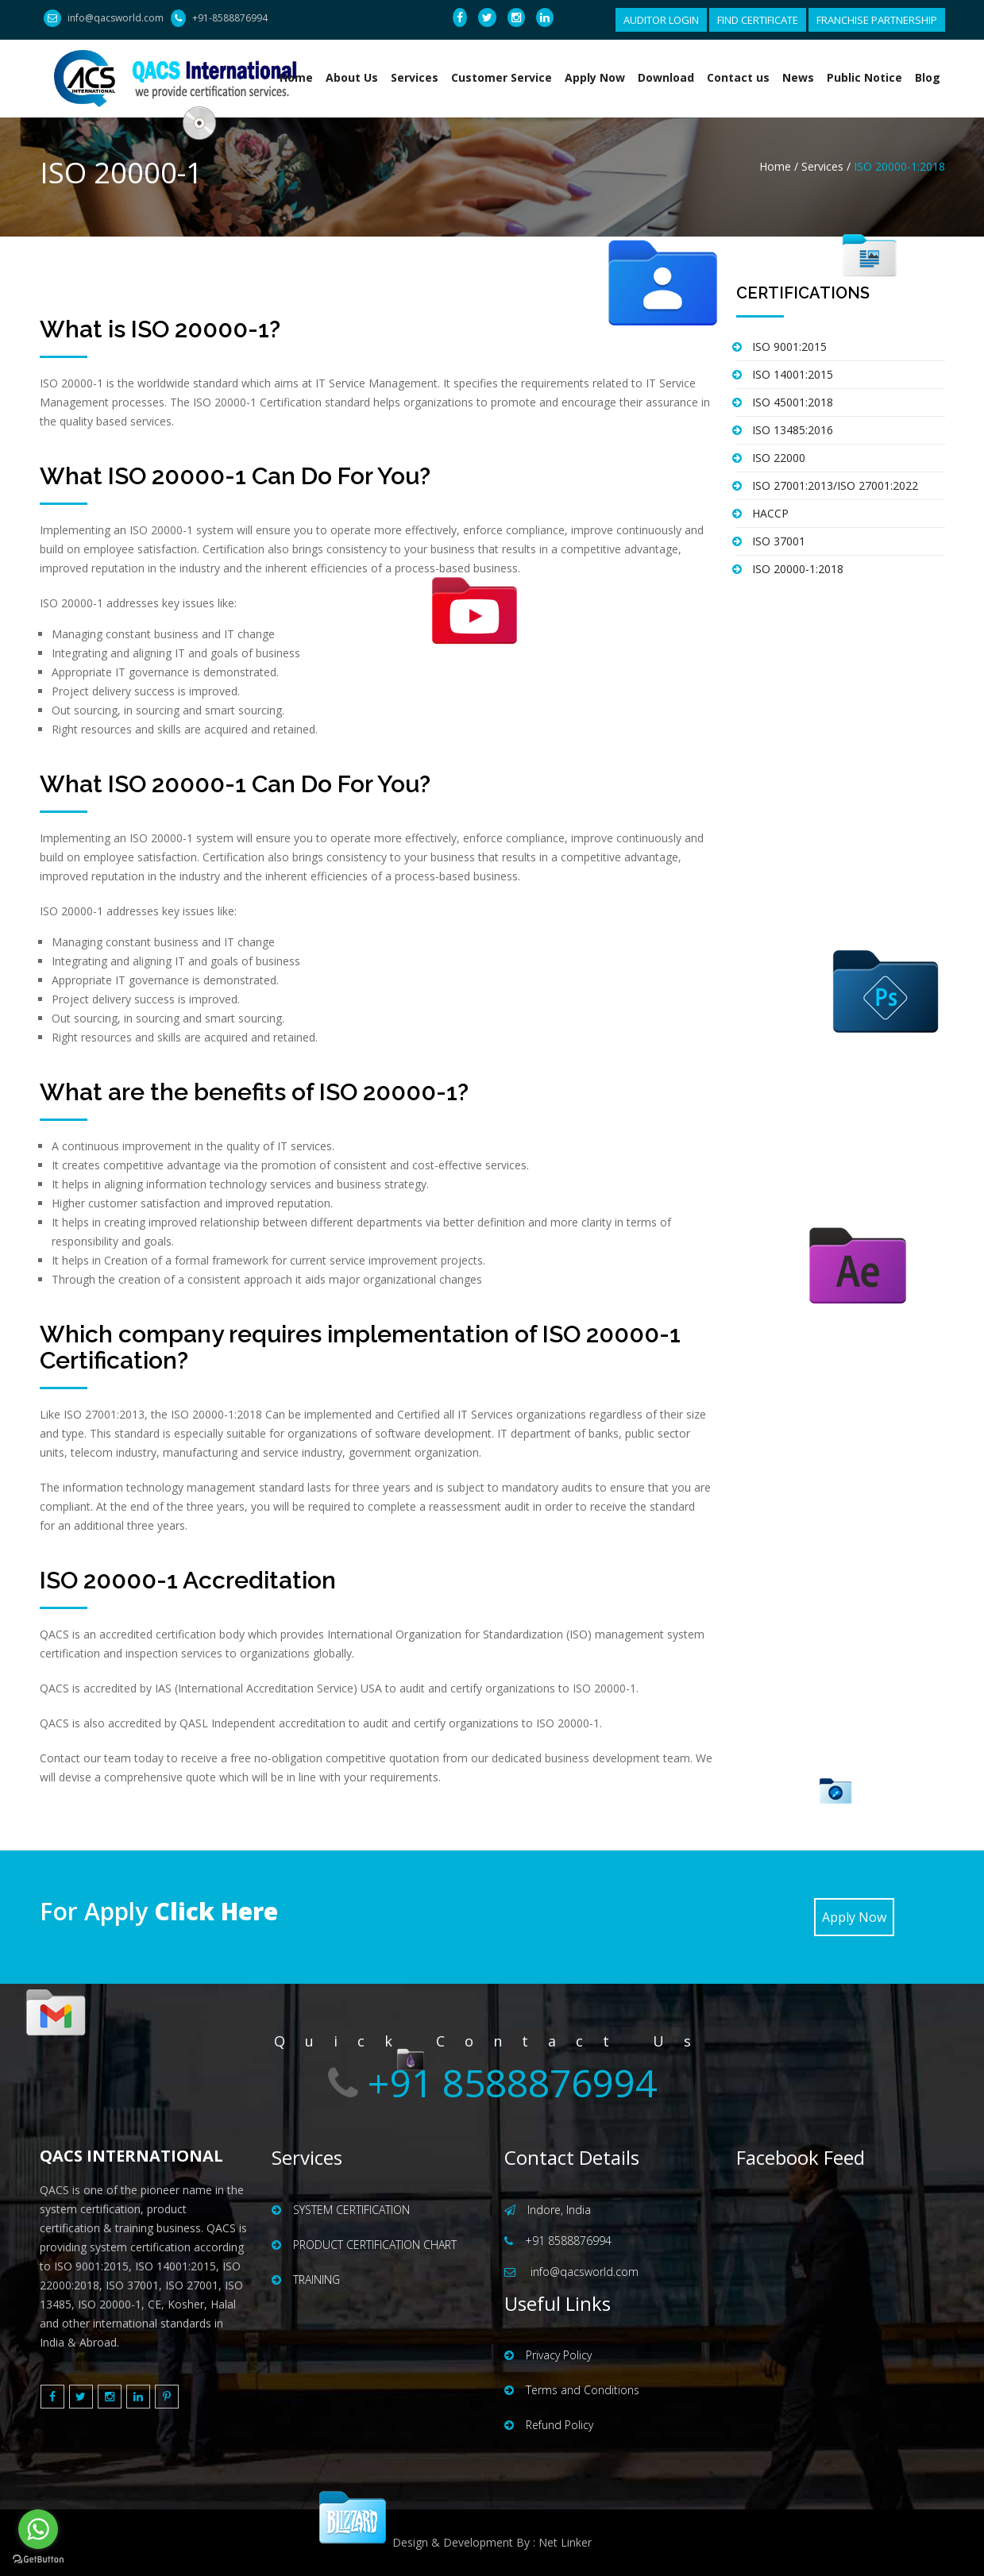 The height and width of the screenshot is (2576, 984). What do you see at coordinates (199, 123) in the screenshot?
I see `indicates a DVD-RAM disc device` at bounding box center [199, 123].